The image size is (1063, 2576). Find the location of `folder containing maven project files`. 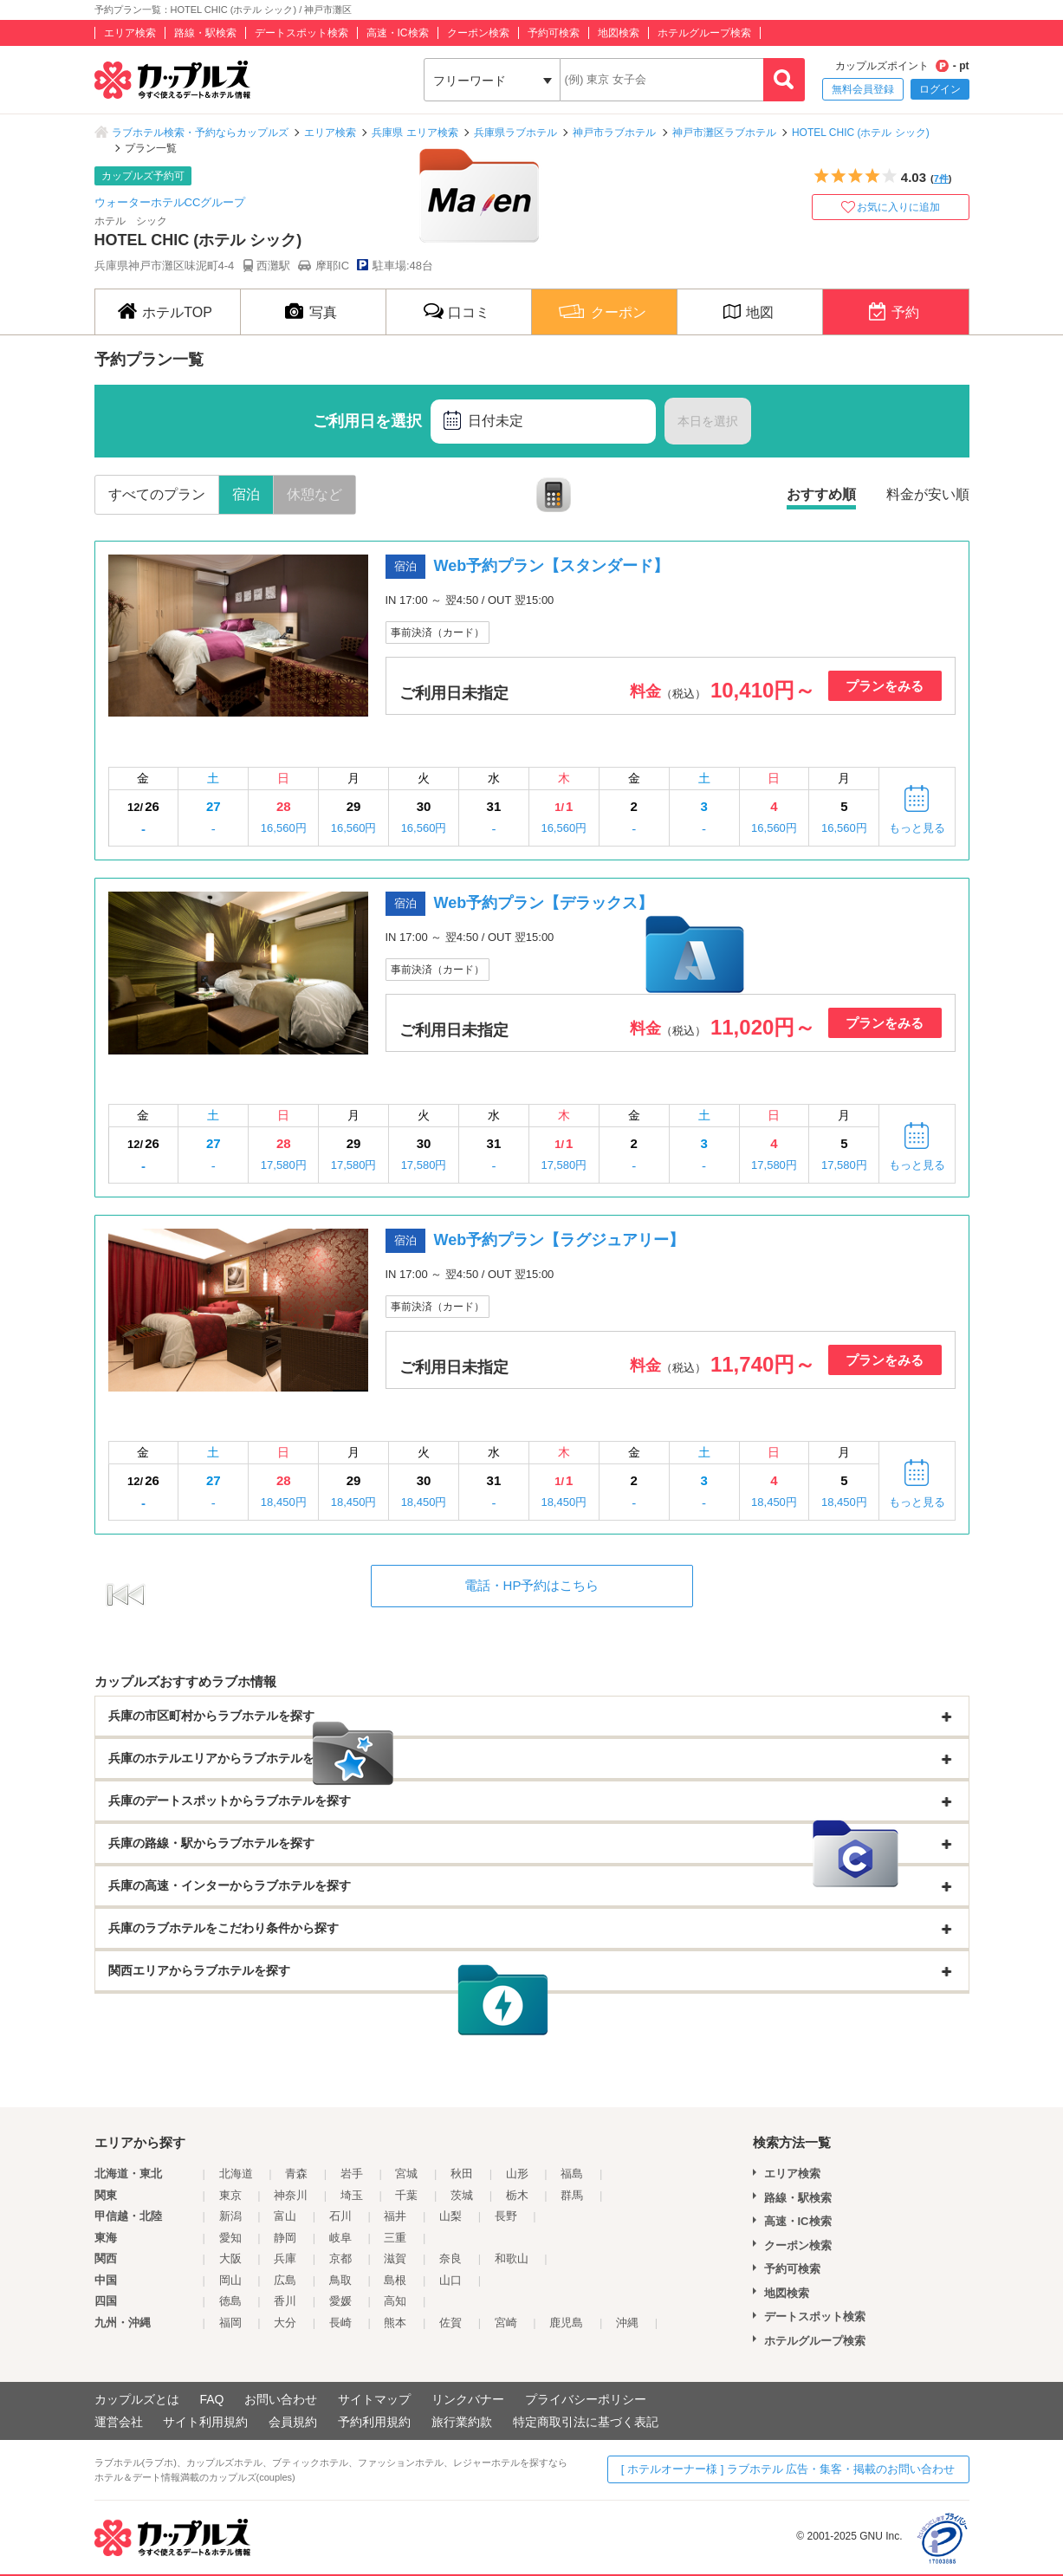

folder containing maven project files is located at coordinates (478, 198).